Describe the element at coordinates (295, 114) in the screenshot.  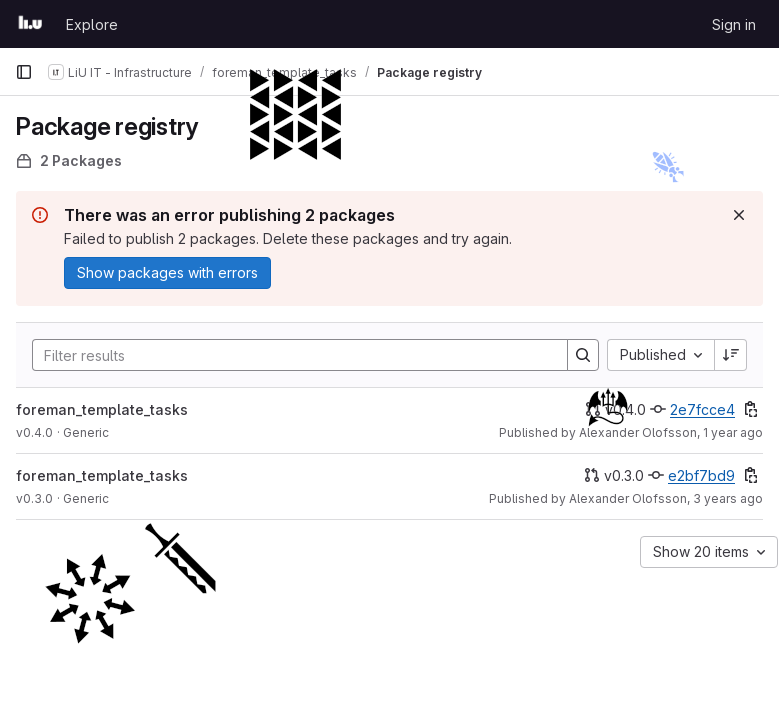
I see `decorative geometric pattern element` at that location.